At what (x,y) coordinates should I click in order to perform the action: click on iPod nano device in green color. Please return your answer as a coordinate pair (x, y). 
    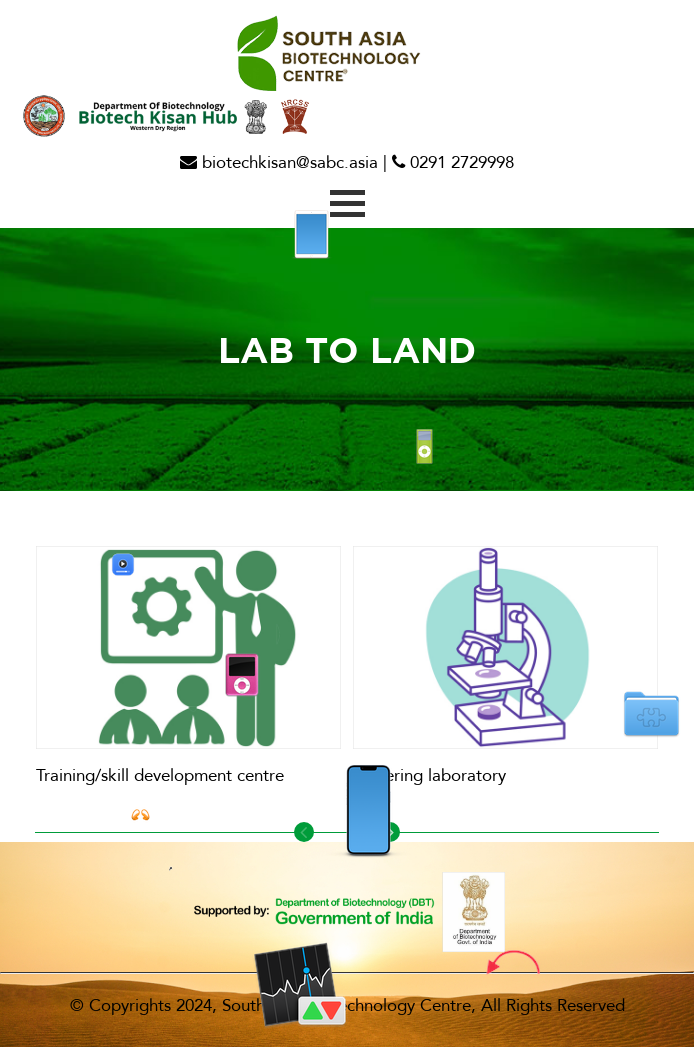
    Looking at the image, I should click on (424, 446).